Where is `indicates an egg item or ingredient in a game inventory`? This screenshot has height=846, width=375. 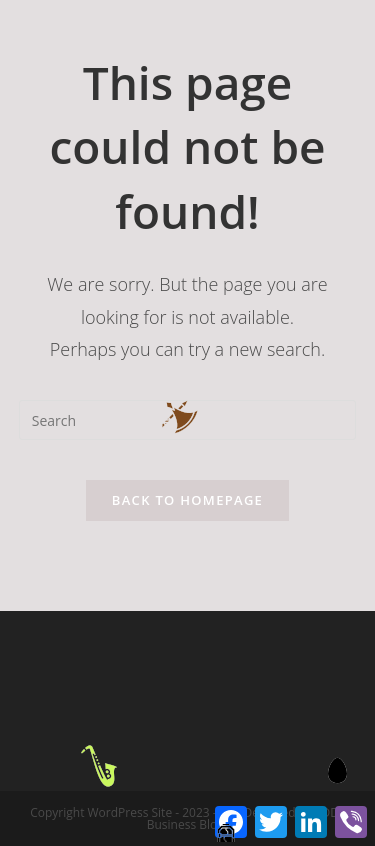 indicates an egg item or ingredient in a game inventory is located at coordinates (337, 770).